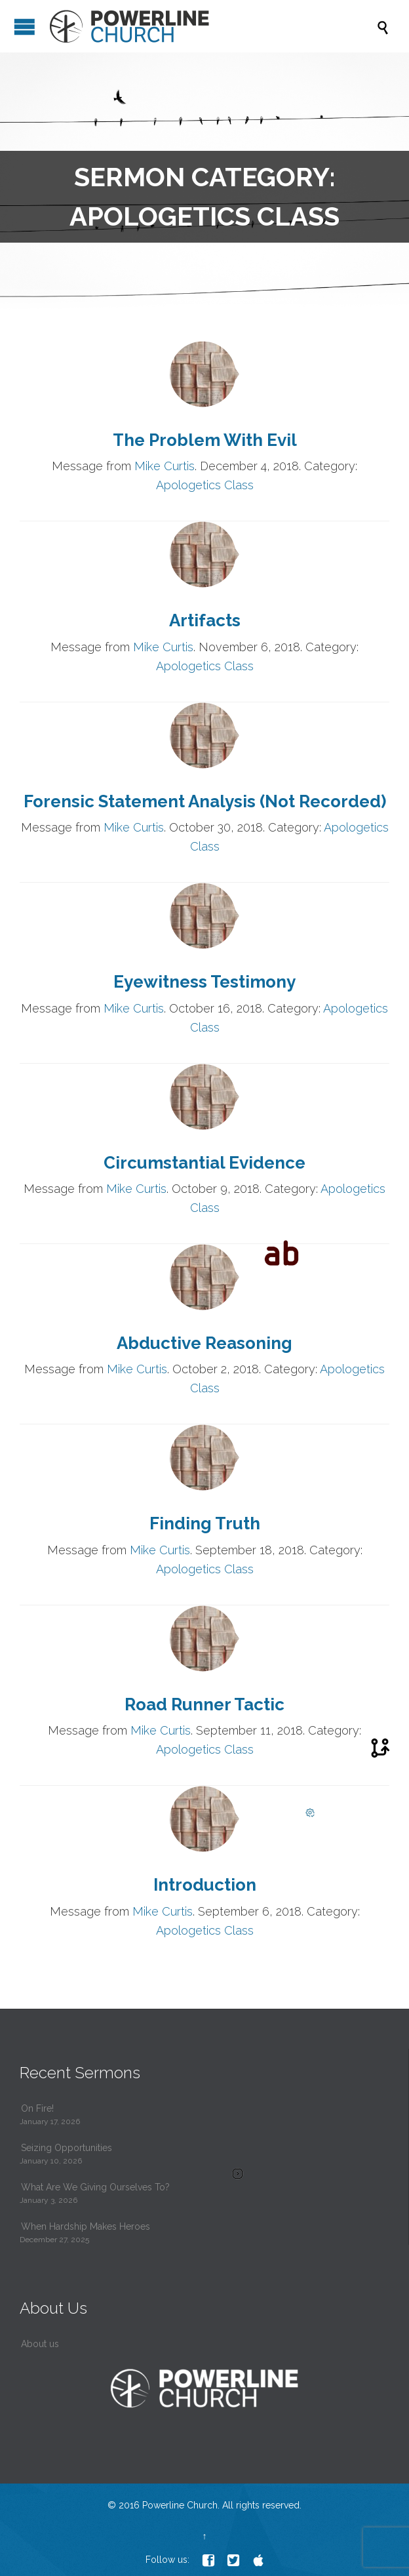 Image resolution: width=409 pixels, height=2576 pixels. What do you see at coordinates (237, 2173) in the screenshot?
I see `navigate to the next item or page` at bounding box center [237, 2173].